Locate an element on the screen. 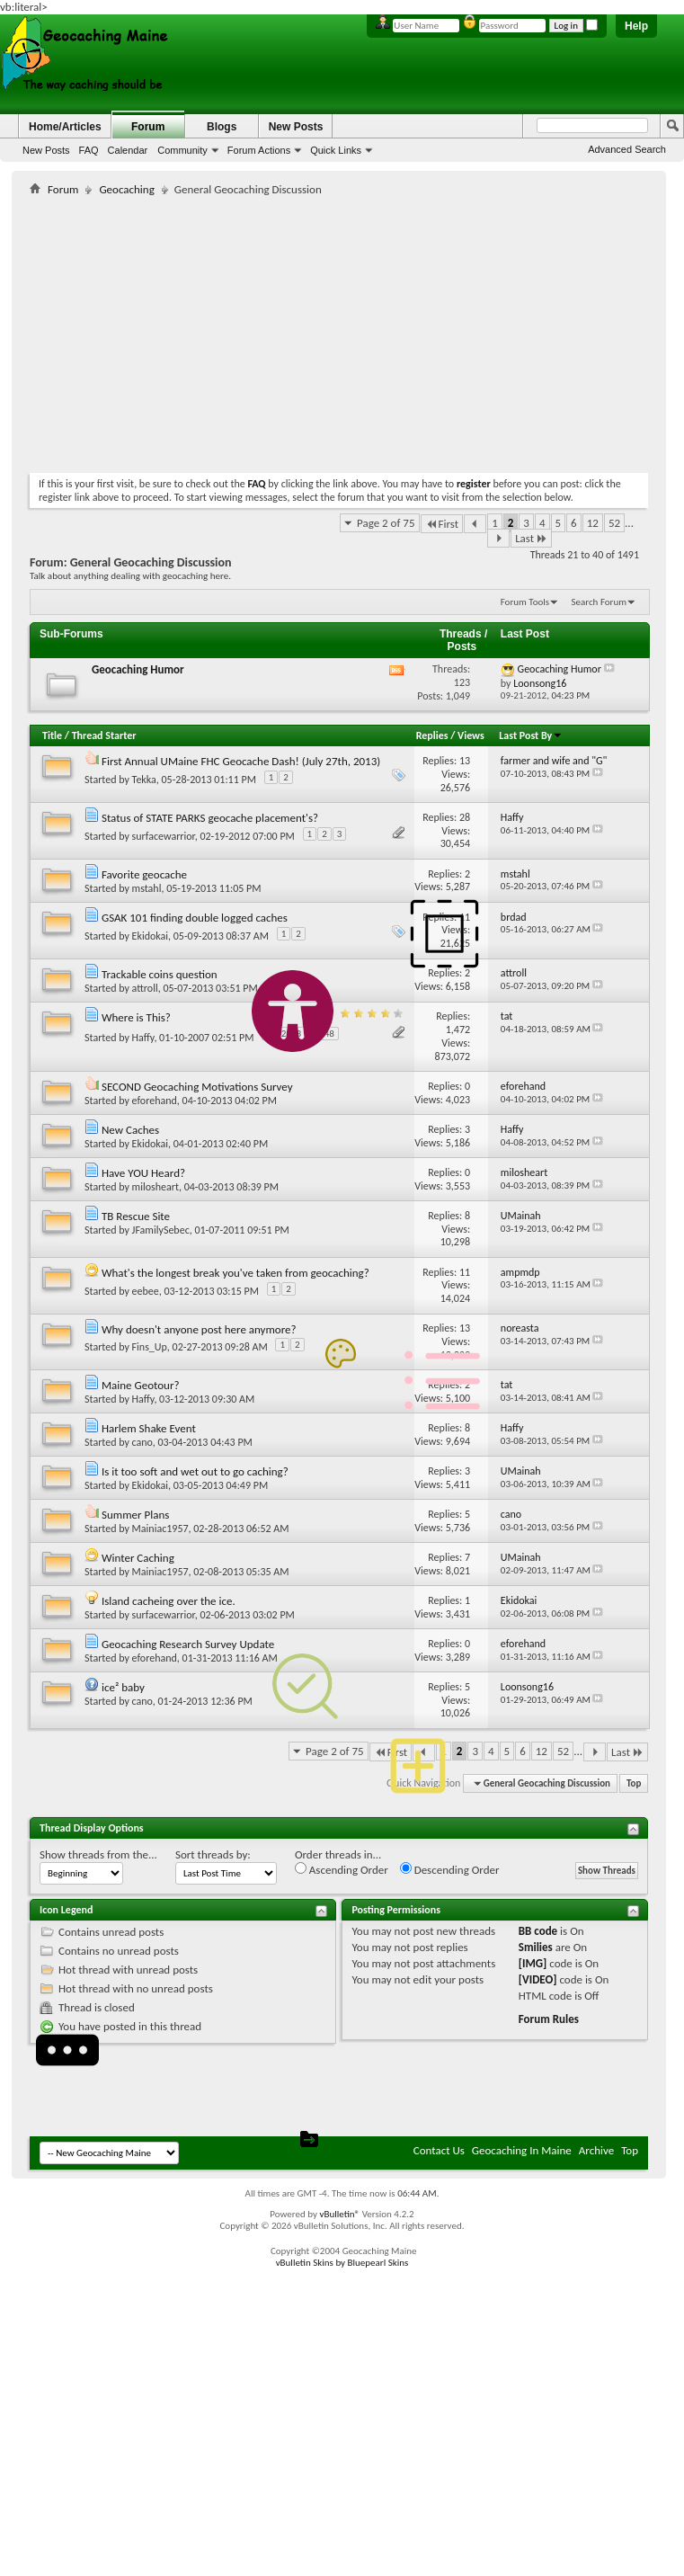 The width and height of the screenshot is (684, 2576). access accessibility settings is located at coordinates (292, 1011).